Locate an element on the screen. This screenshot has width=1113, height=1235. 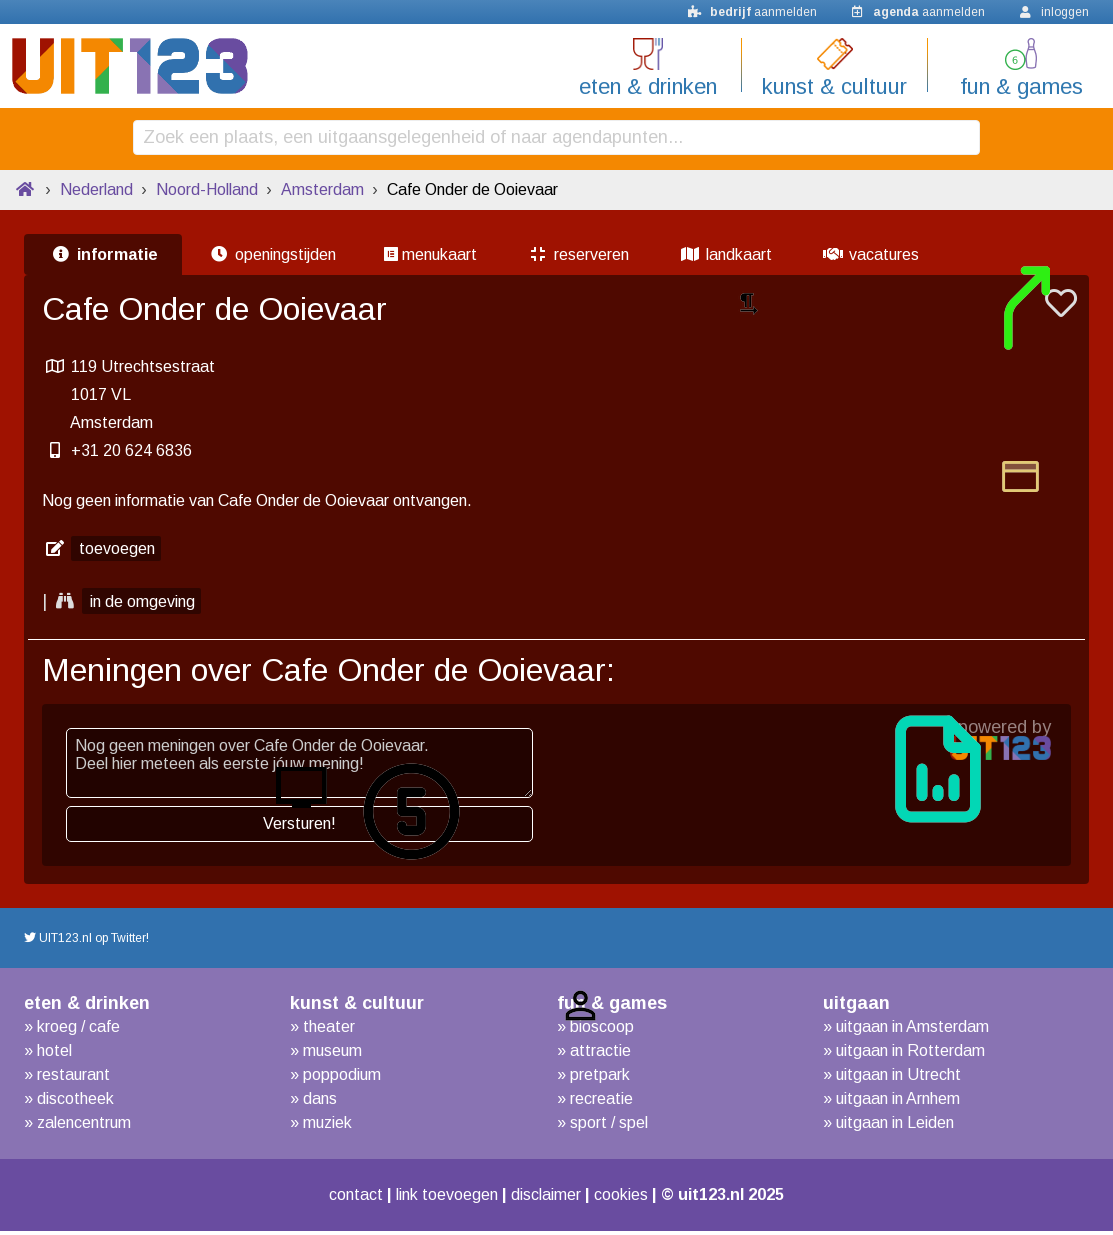
set text direction to left-to-right is located at coordinates (748, 304).